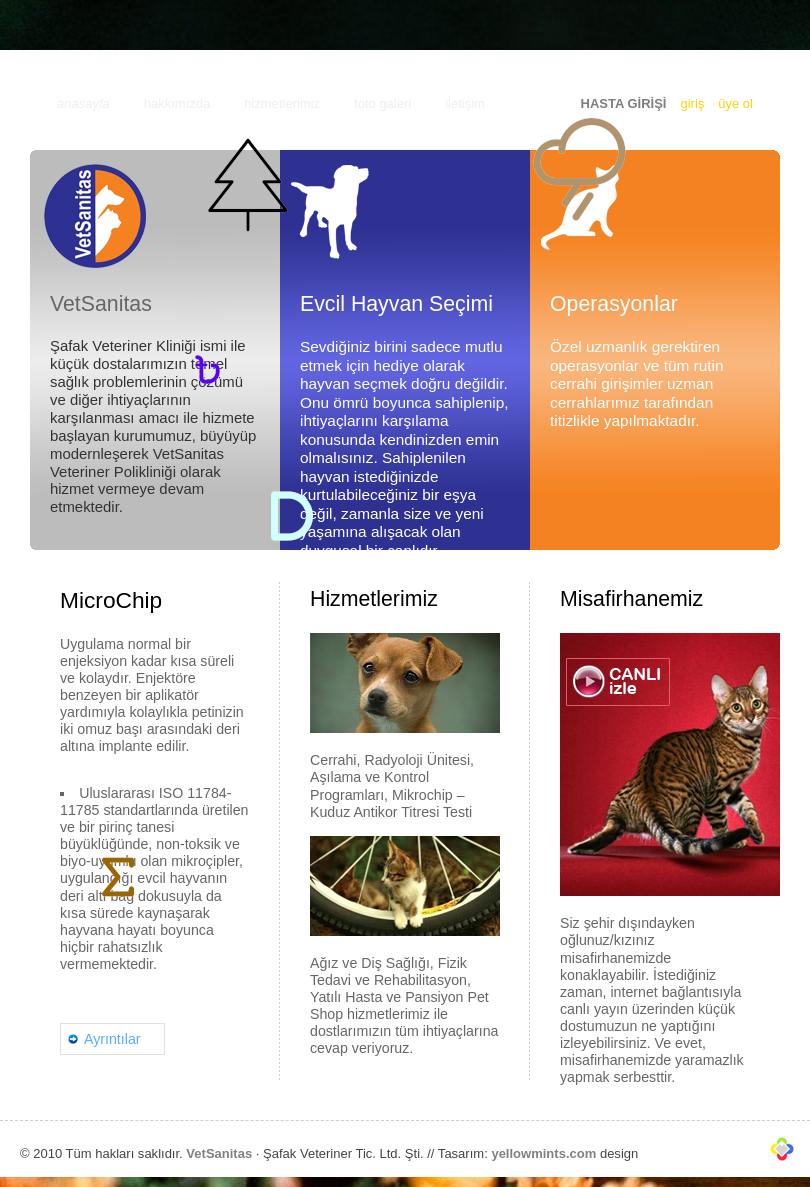 This screenshot has height=1187, width=810. What do you see at coordinates (207, 369) in the screenshot?
I see `indicates price or amount in bangladeshi taka` at bounding box center [207, 369].